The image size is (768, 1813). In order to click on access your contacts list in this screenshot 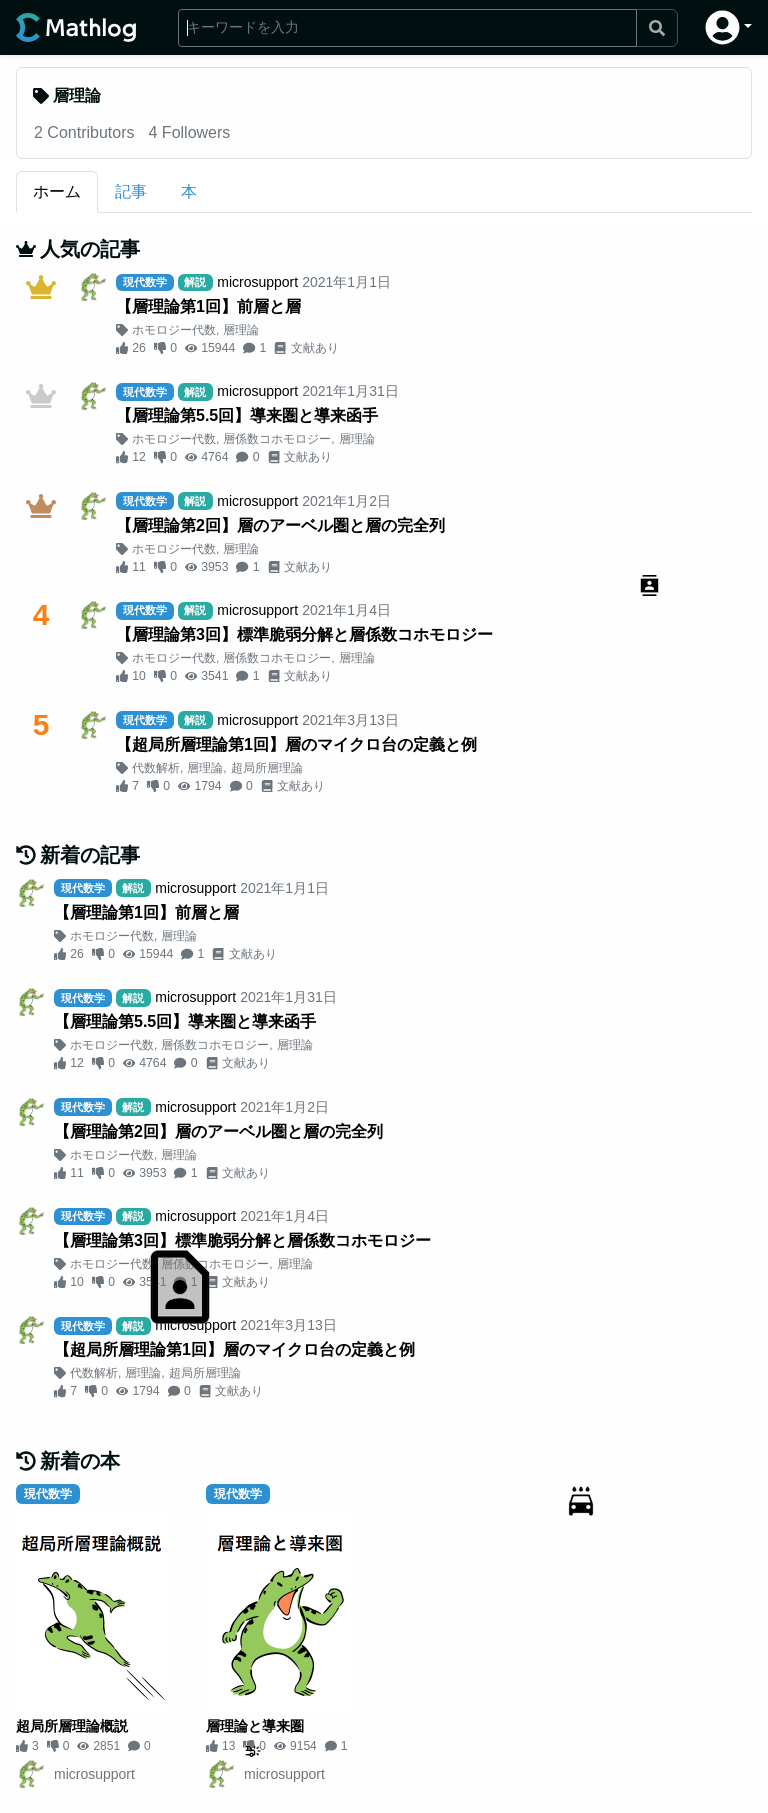, I will do `click(649, 585)`.